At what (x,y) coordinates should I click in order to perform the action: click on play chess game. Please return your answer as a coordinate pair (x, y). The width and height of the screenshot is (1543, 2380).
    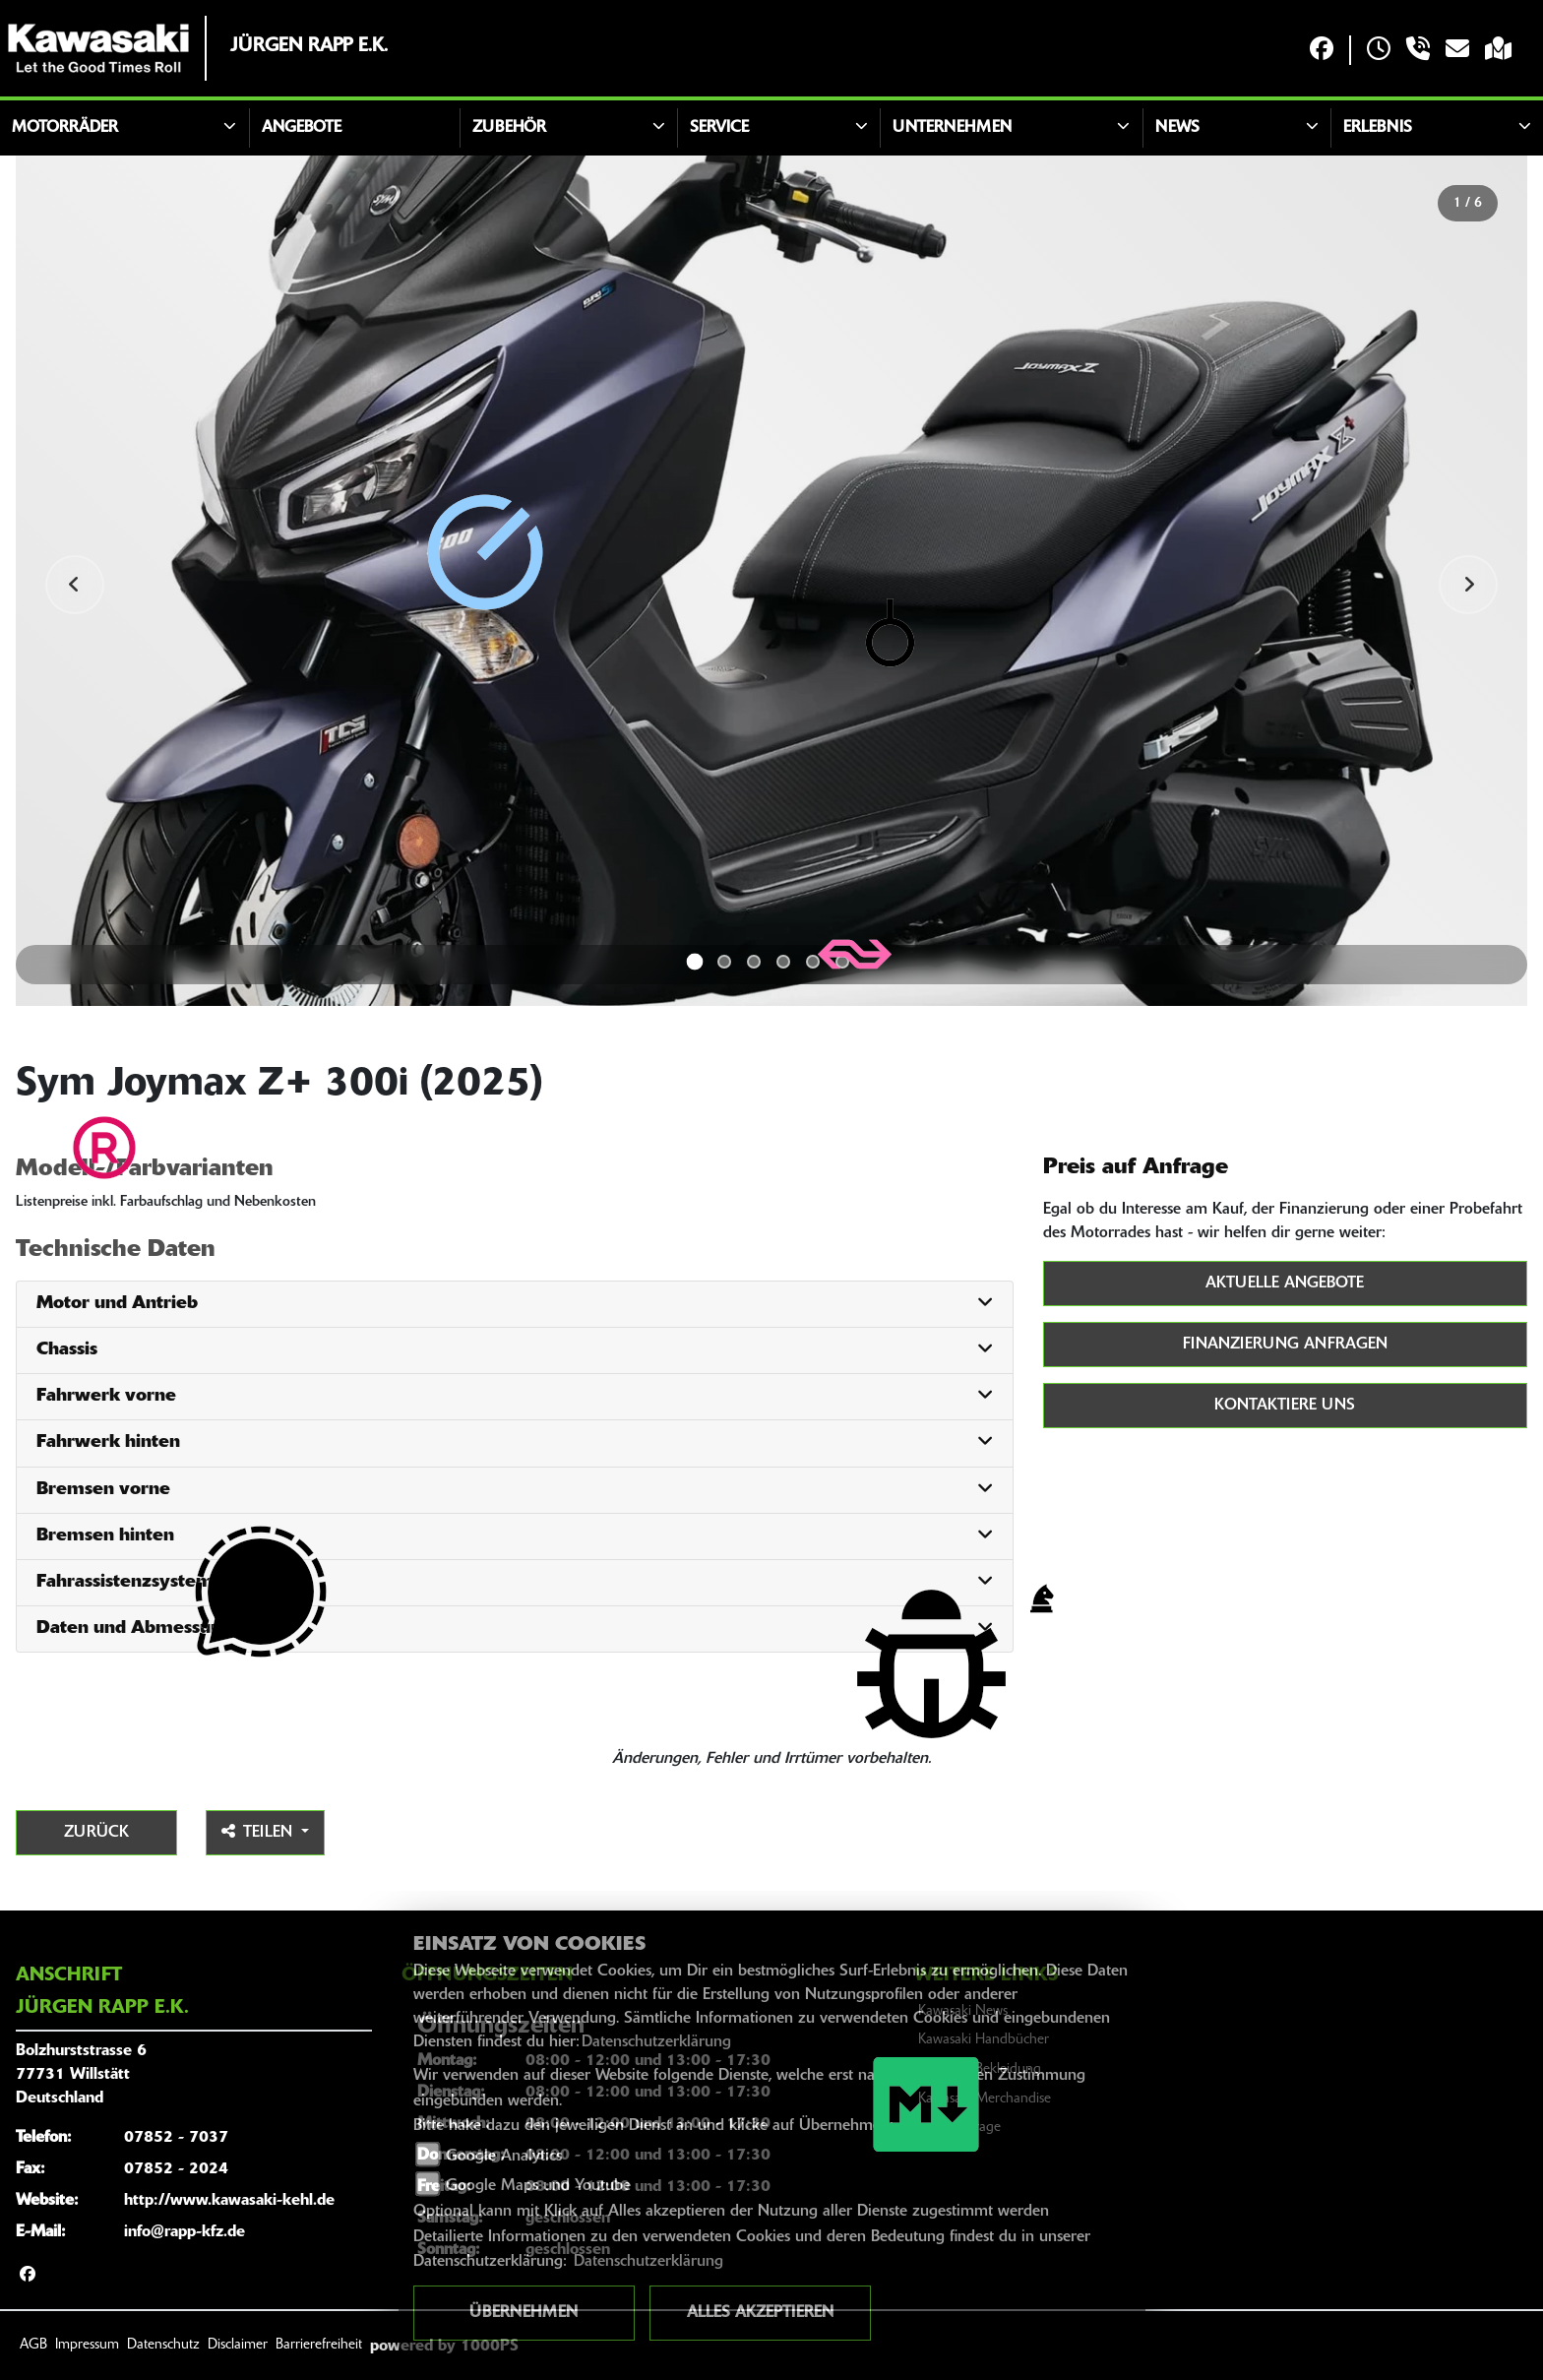
    Looking at the image, I should click on (1042, 1599).